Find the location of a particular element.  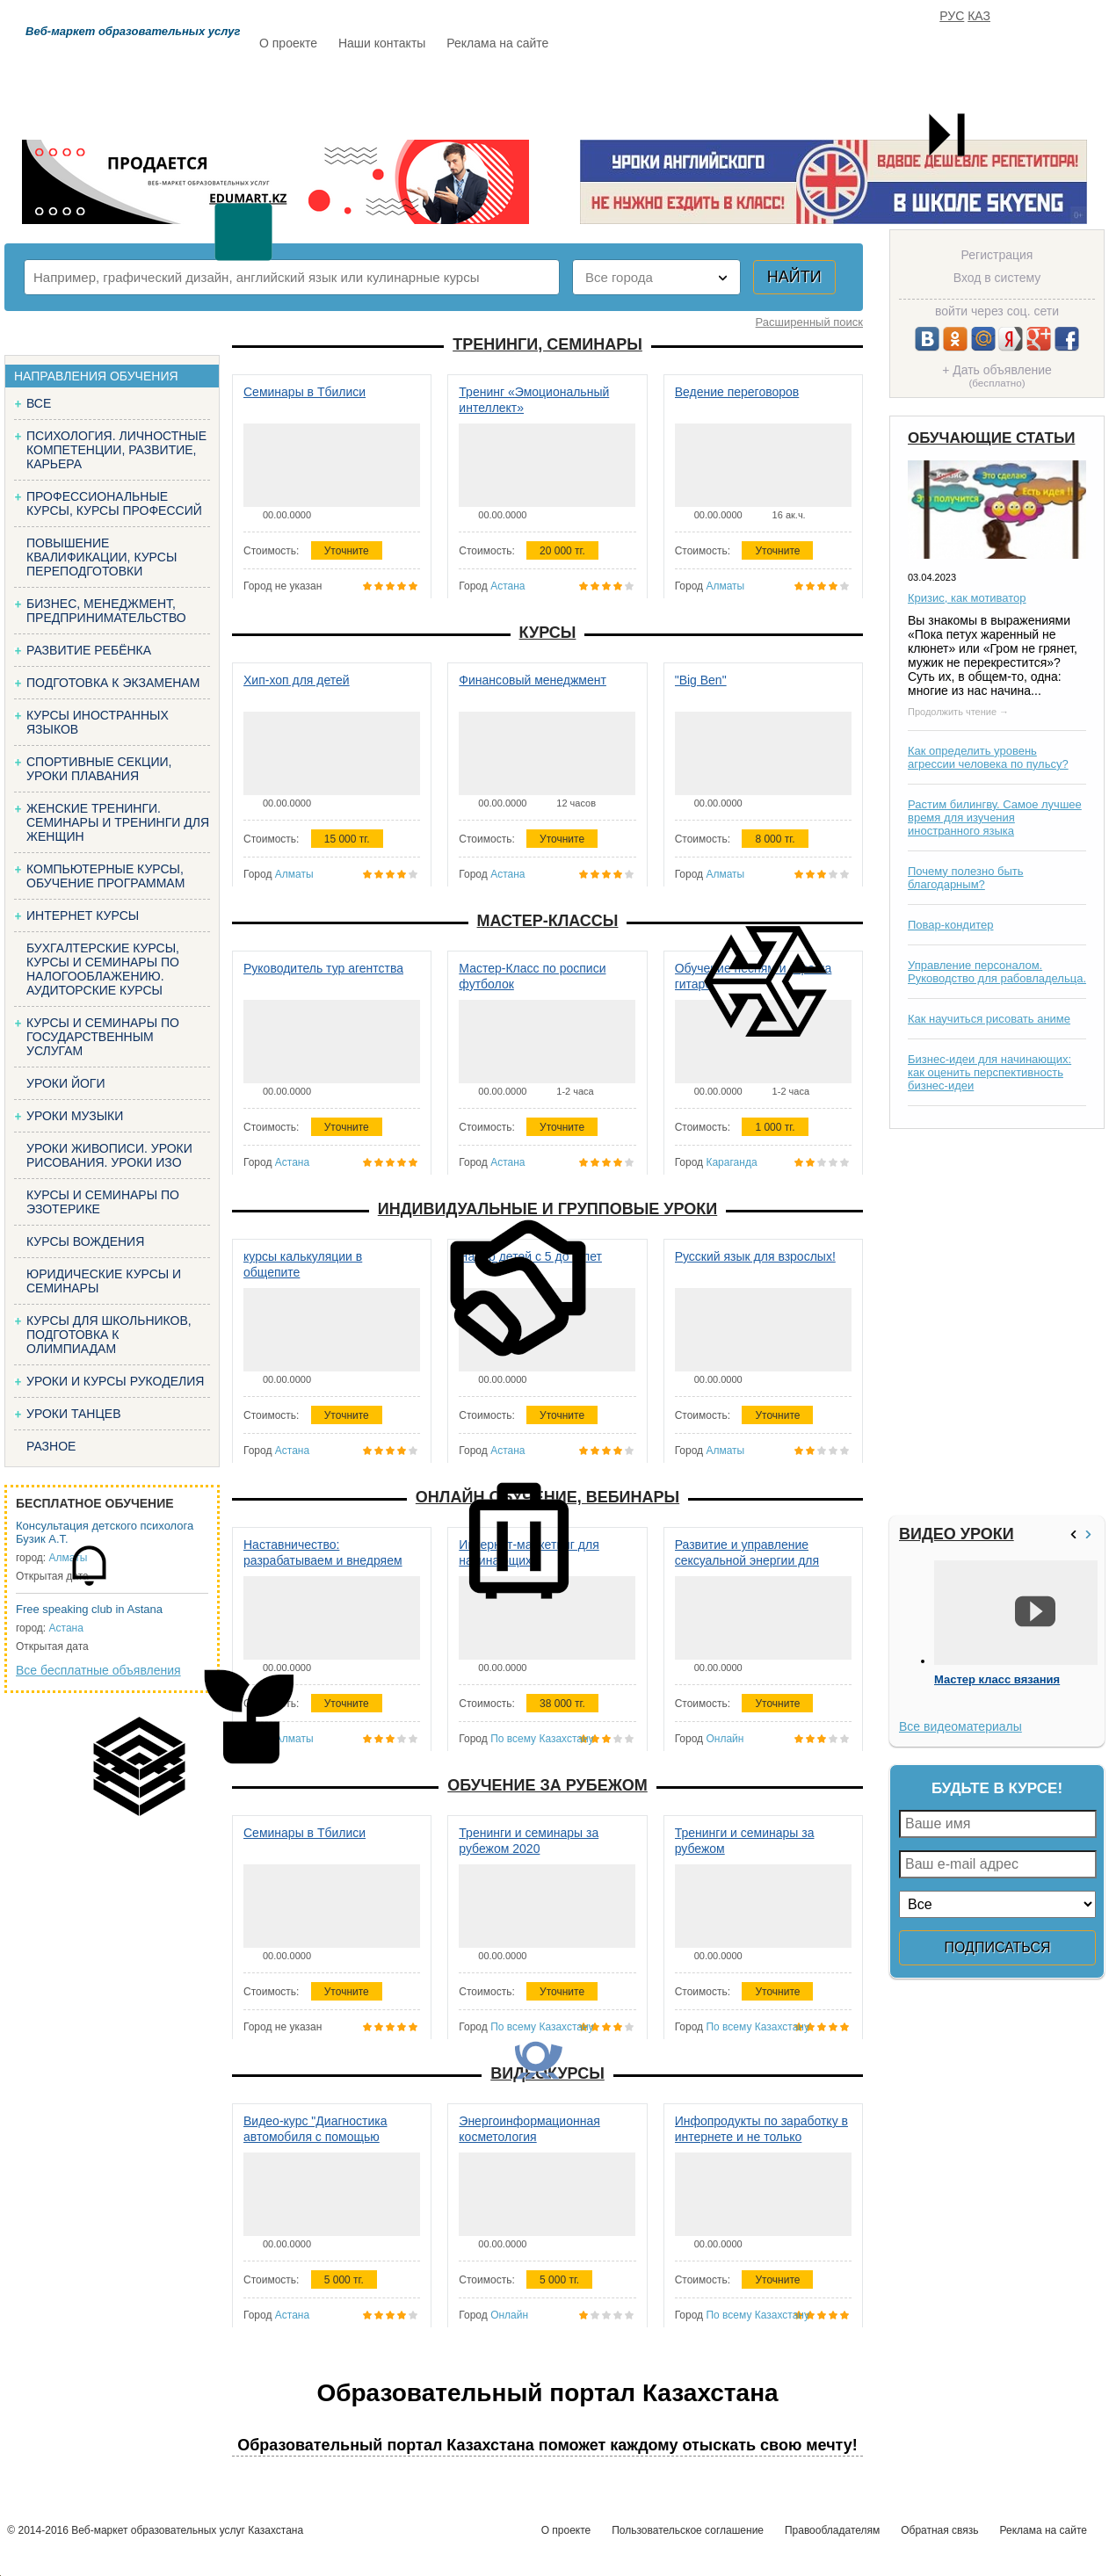

access travel or trip planning features is located at coordinates (518, 1538).